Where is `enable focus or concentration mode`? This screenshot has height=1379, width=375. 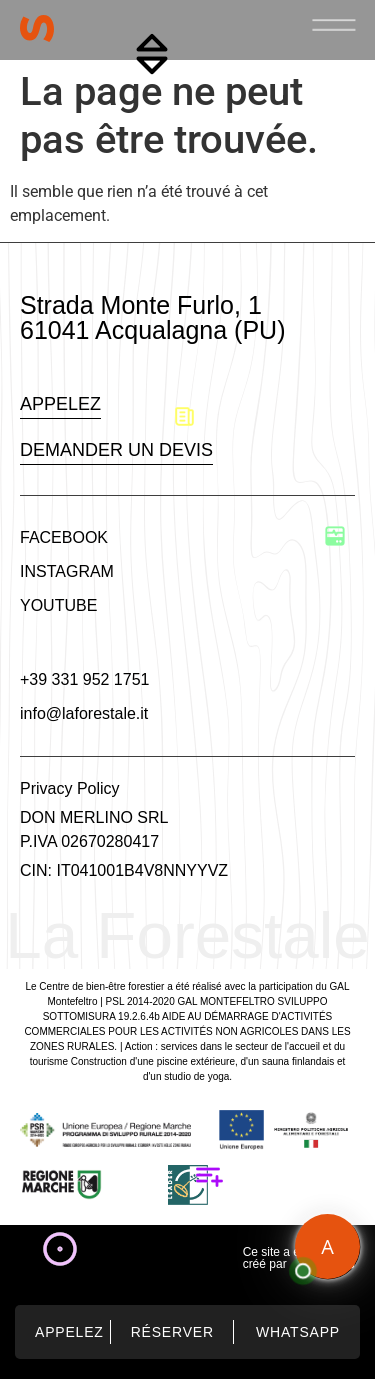
enable focus or concentration mode is located at coordinates (60, 1249).